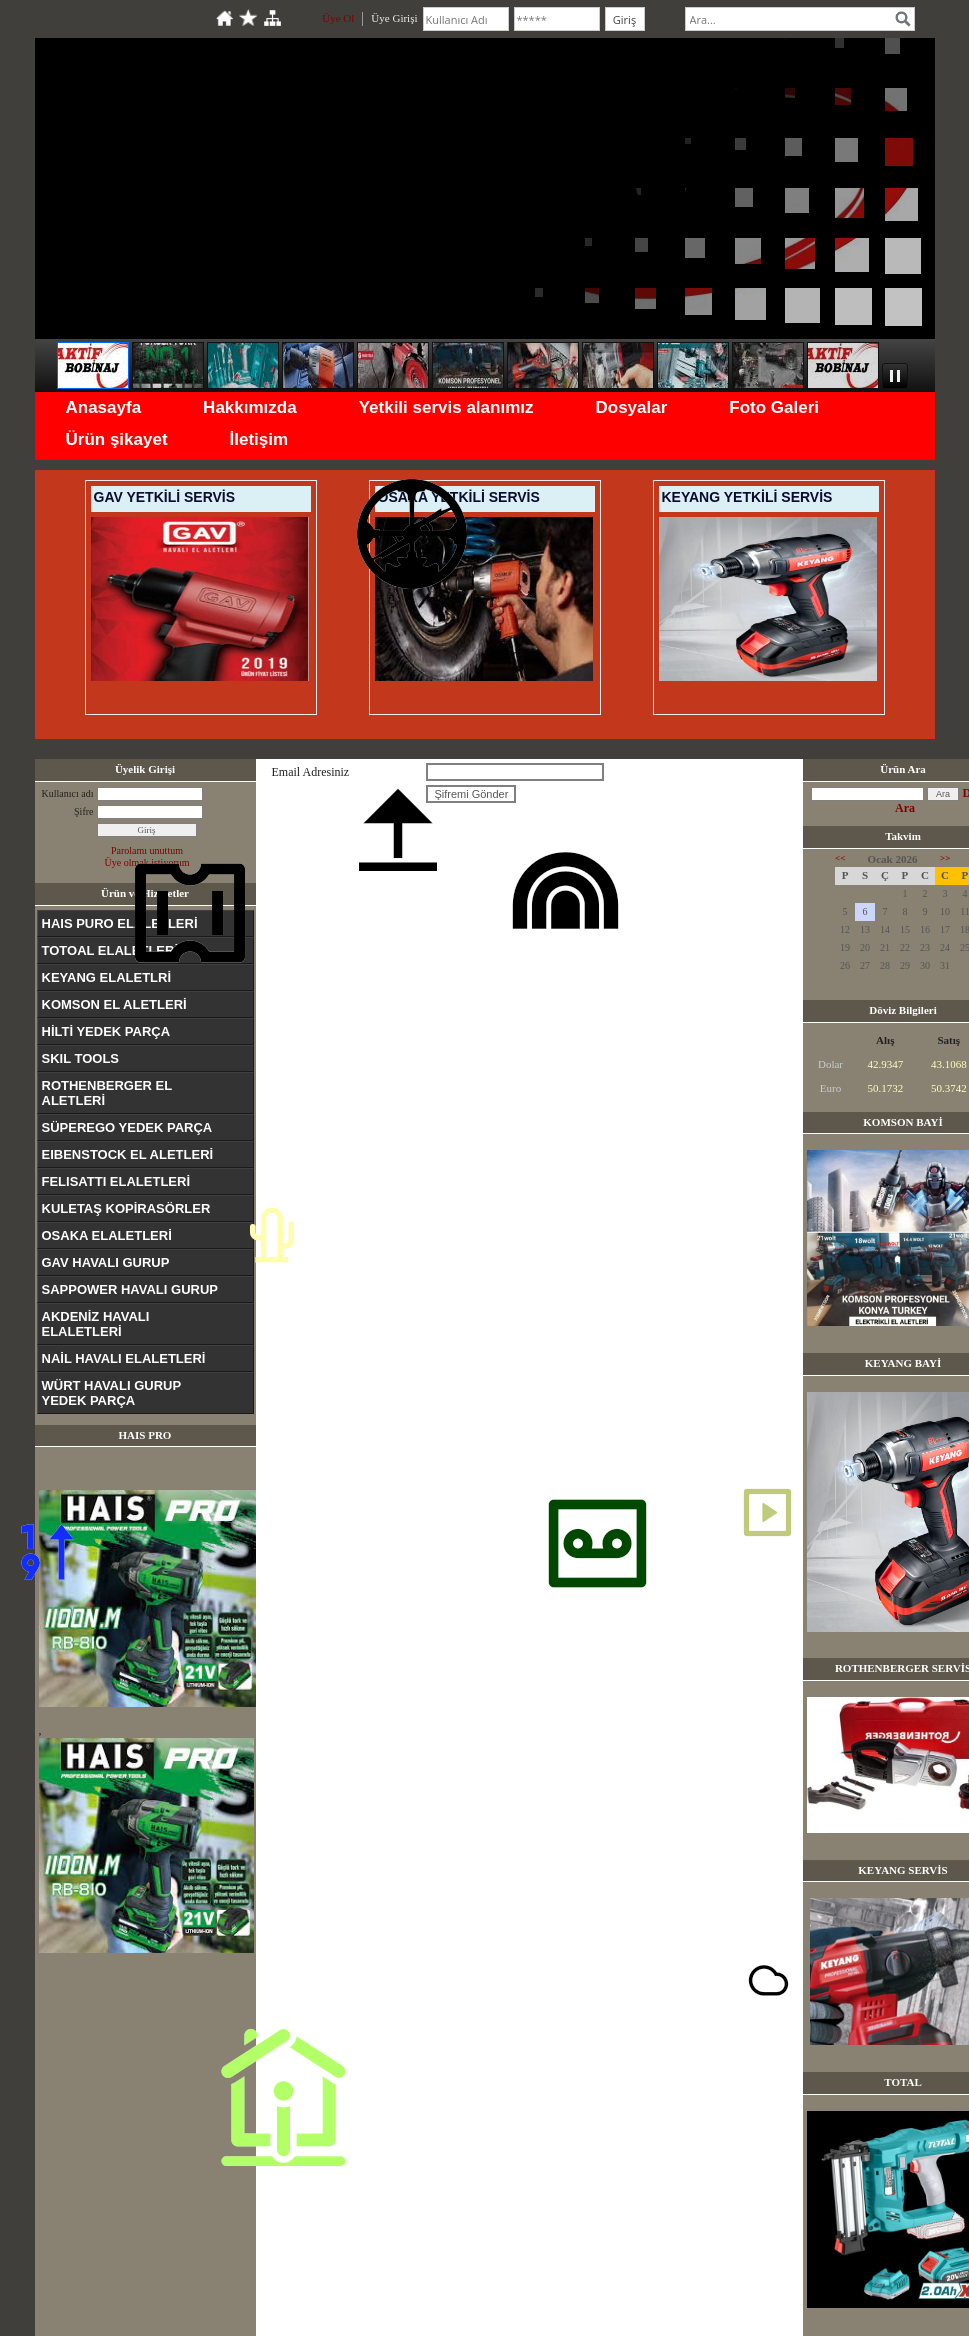 The width and height of the screenshot is (969, 2336). What do you see at coordinates (565, 890) in the screenshot?
I see `view weather conditions with rainbow` at bounding box center [565, 890].